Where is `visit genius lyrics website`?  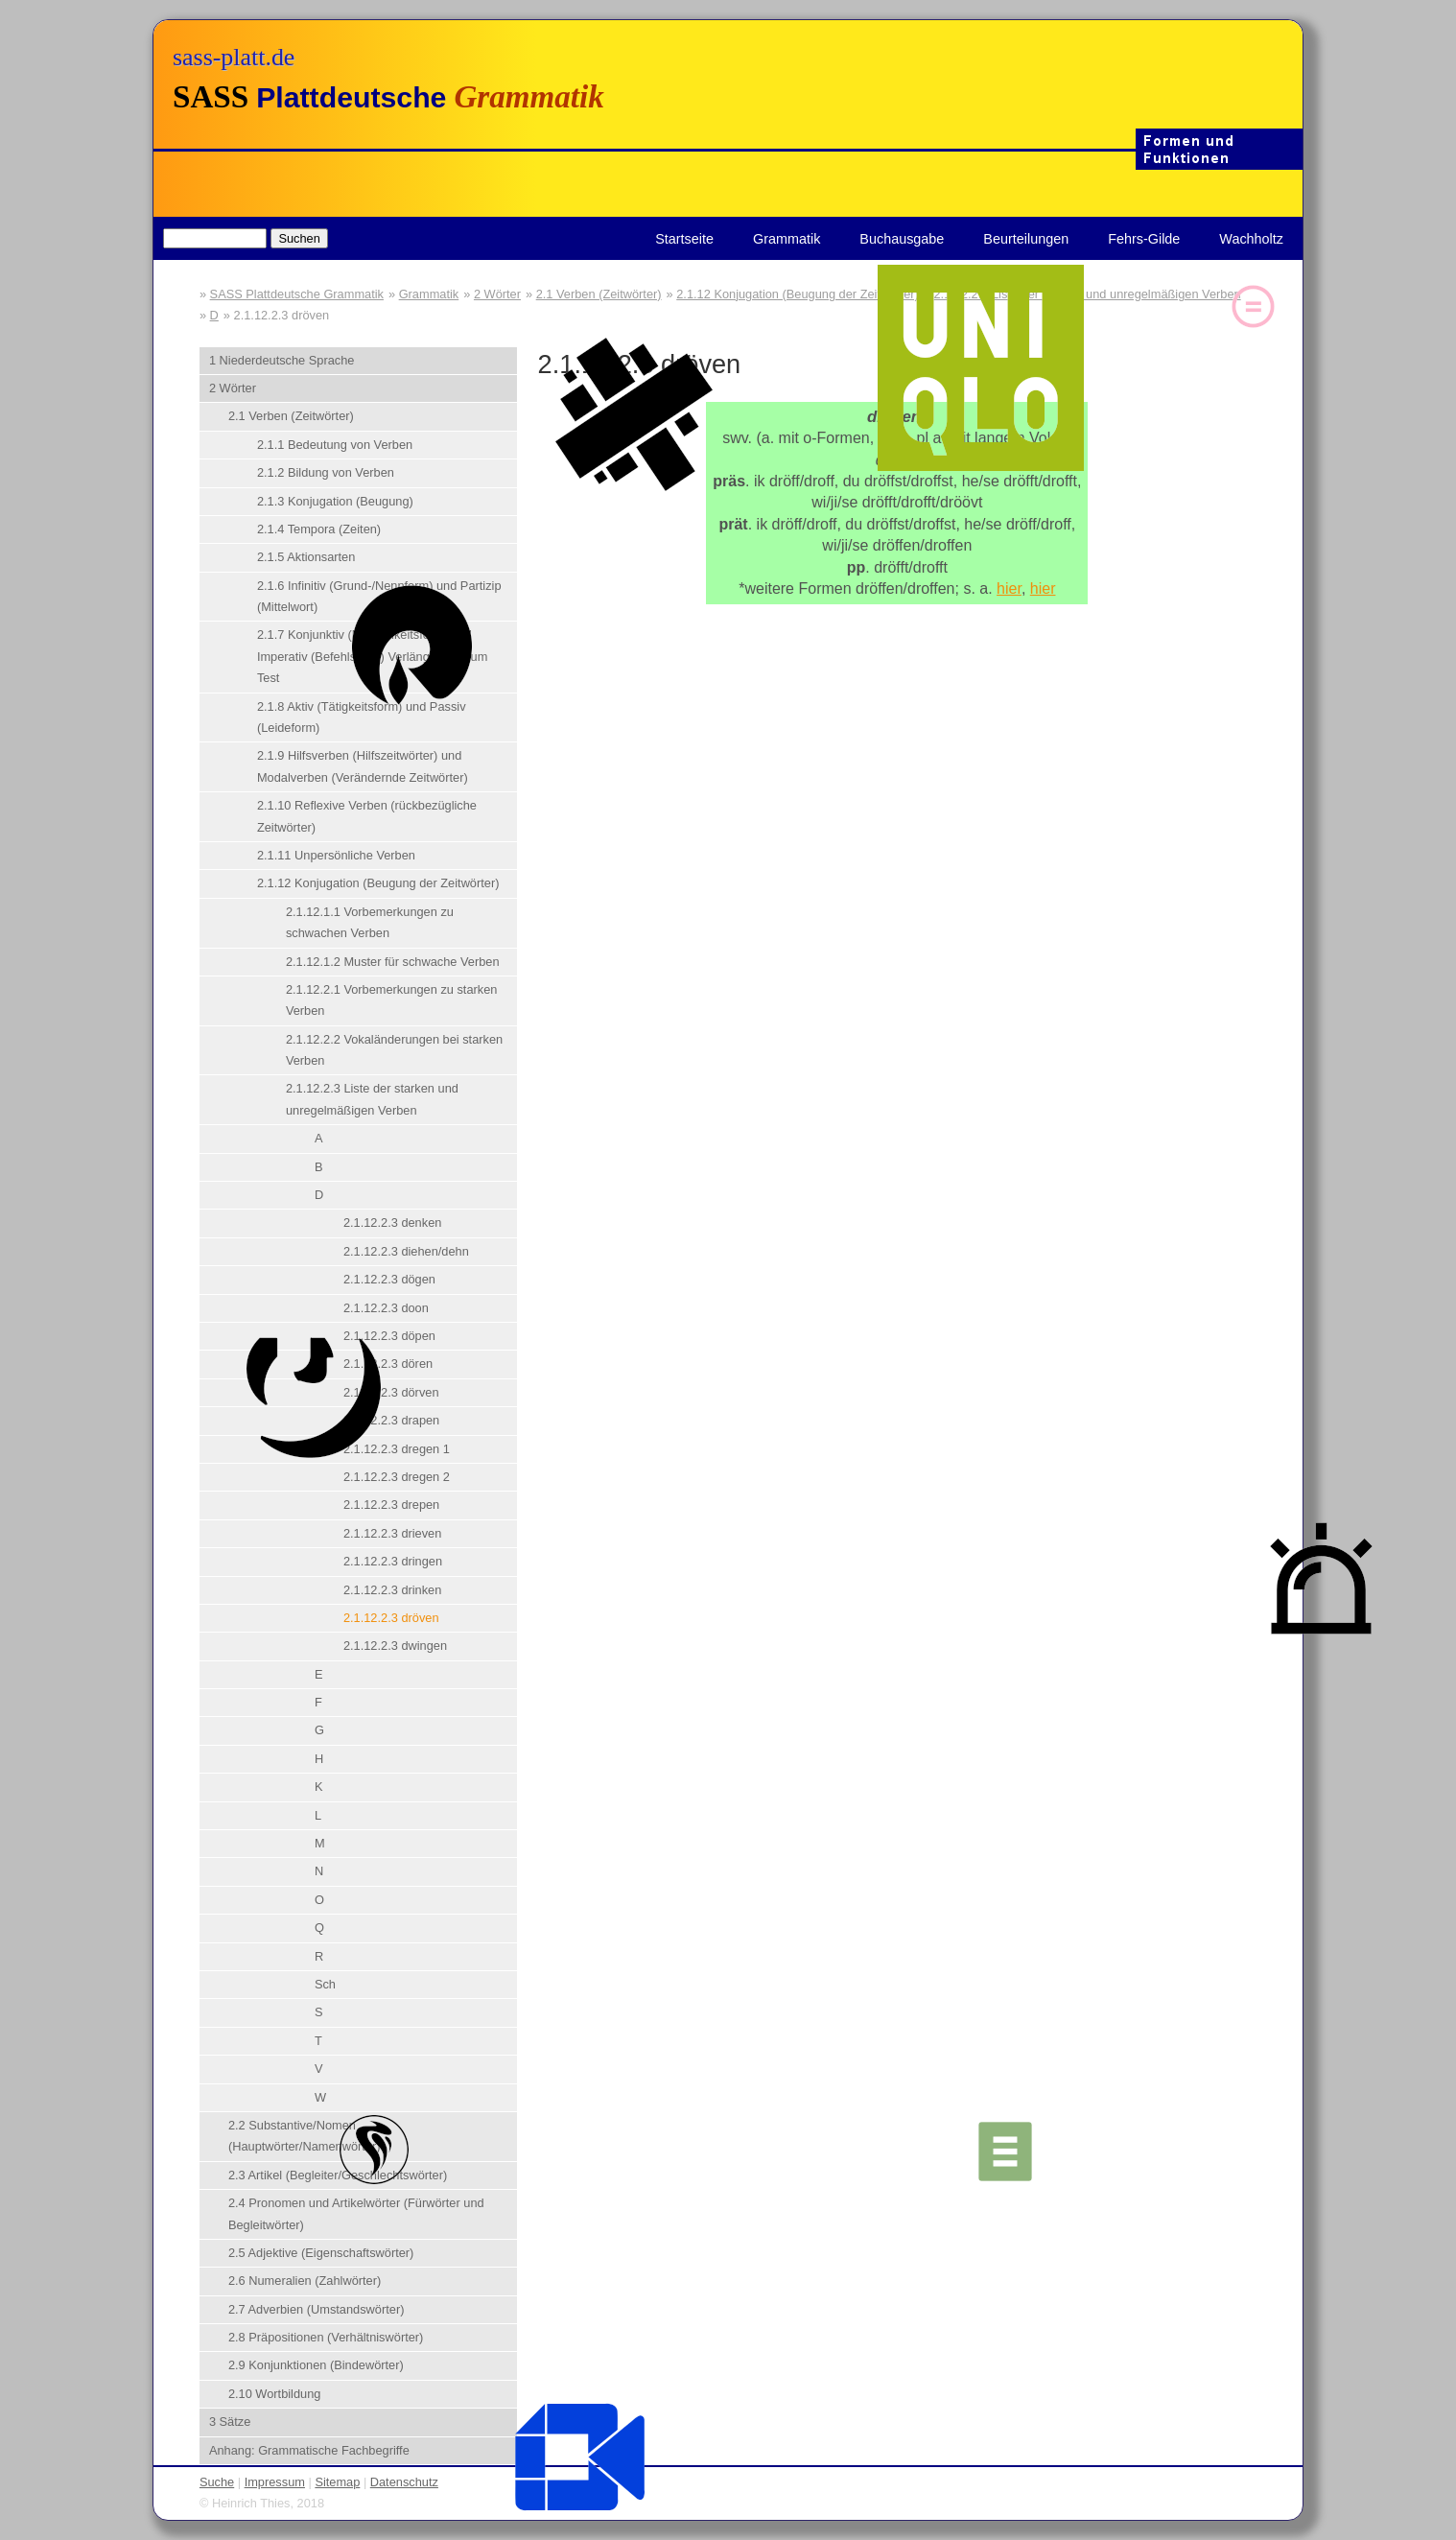 visit genius lyrics website is located at coordinates (314, 1398).